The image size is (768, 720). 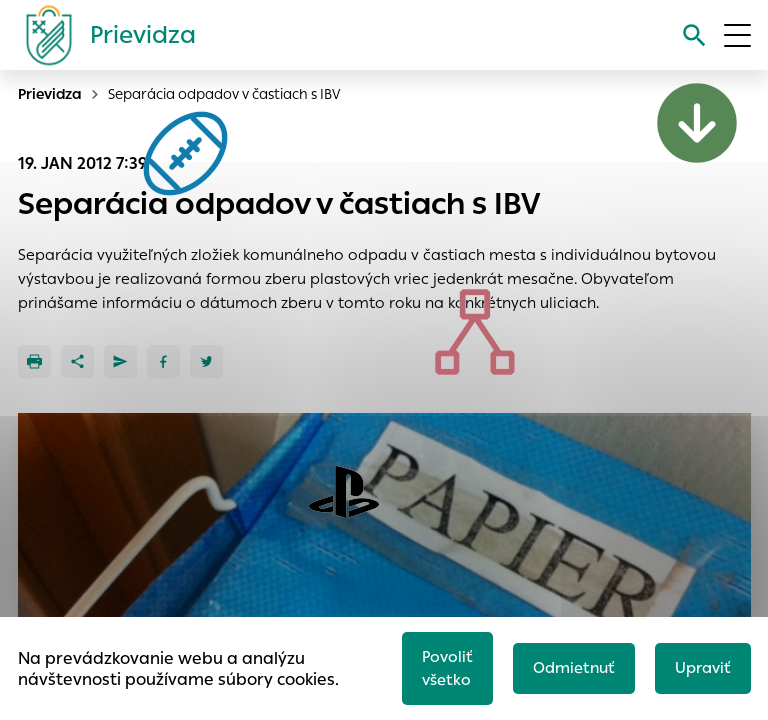 I want to click on playstation app or service, so click(x=344, y=492).